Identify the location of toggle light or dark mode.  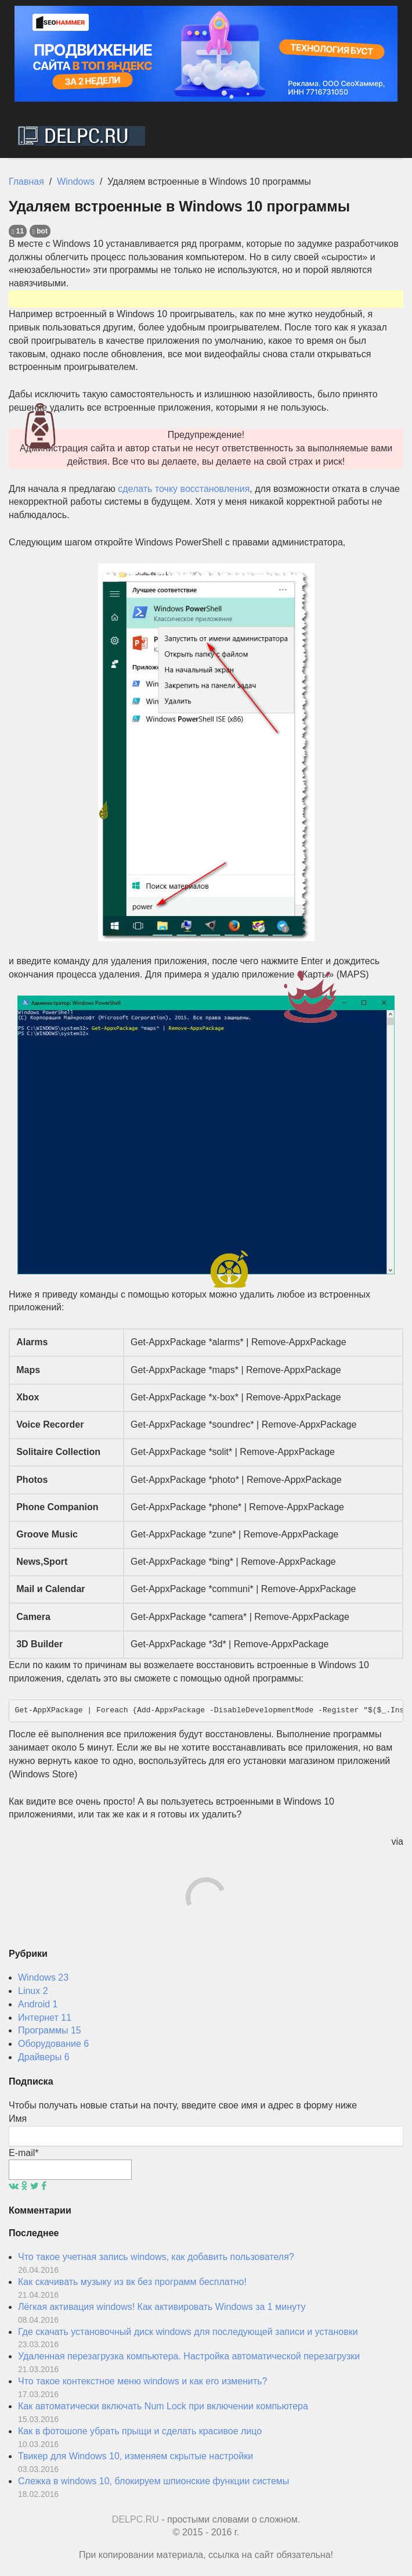
(40, 426).